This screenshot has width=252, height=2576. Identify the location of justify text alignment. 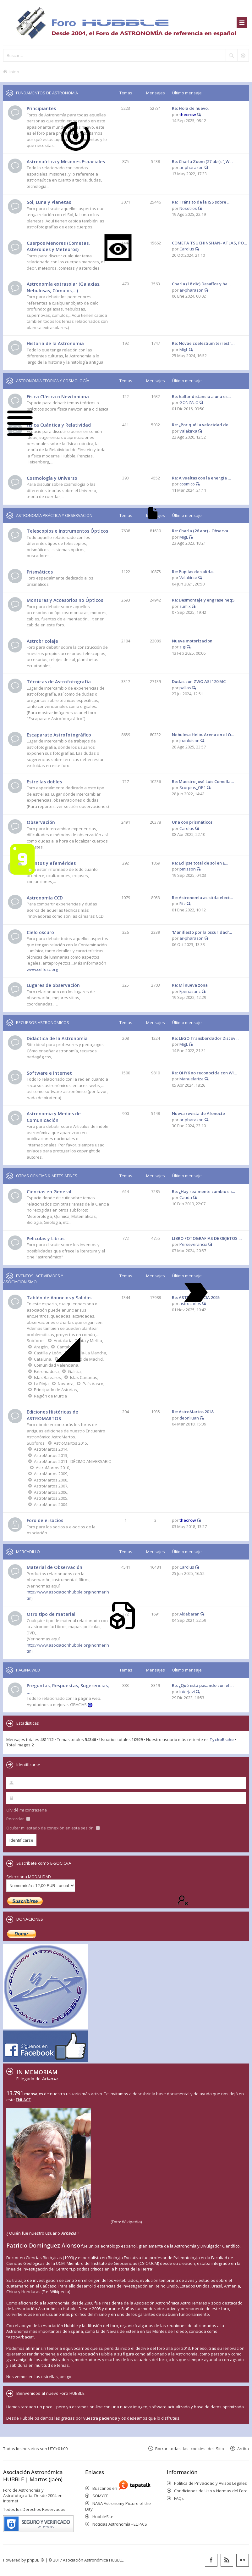
(20, 423).